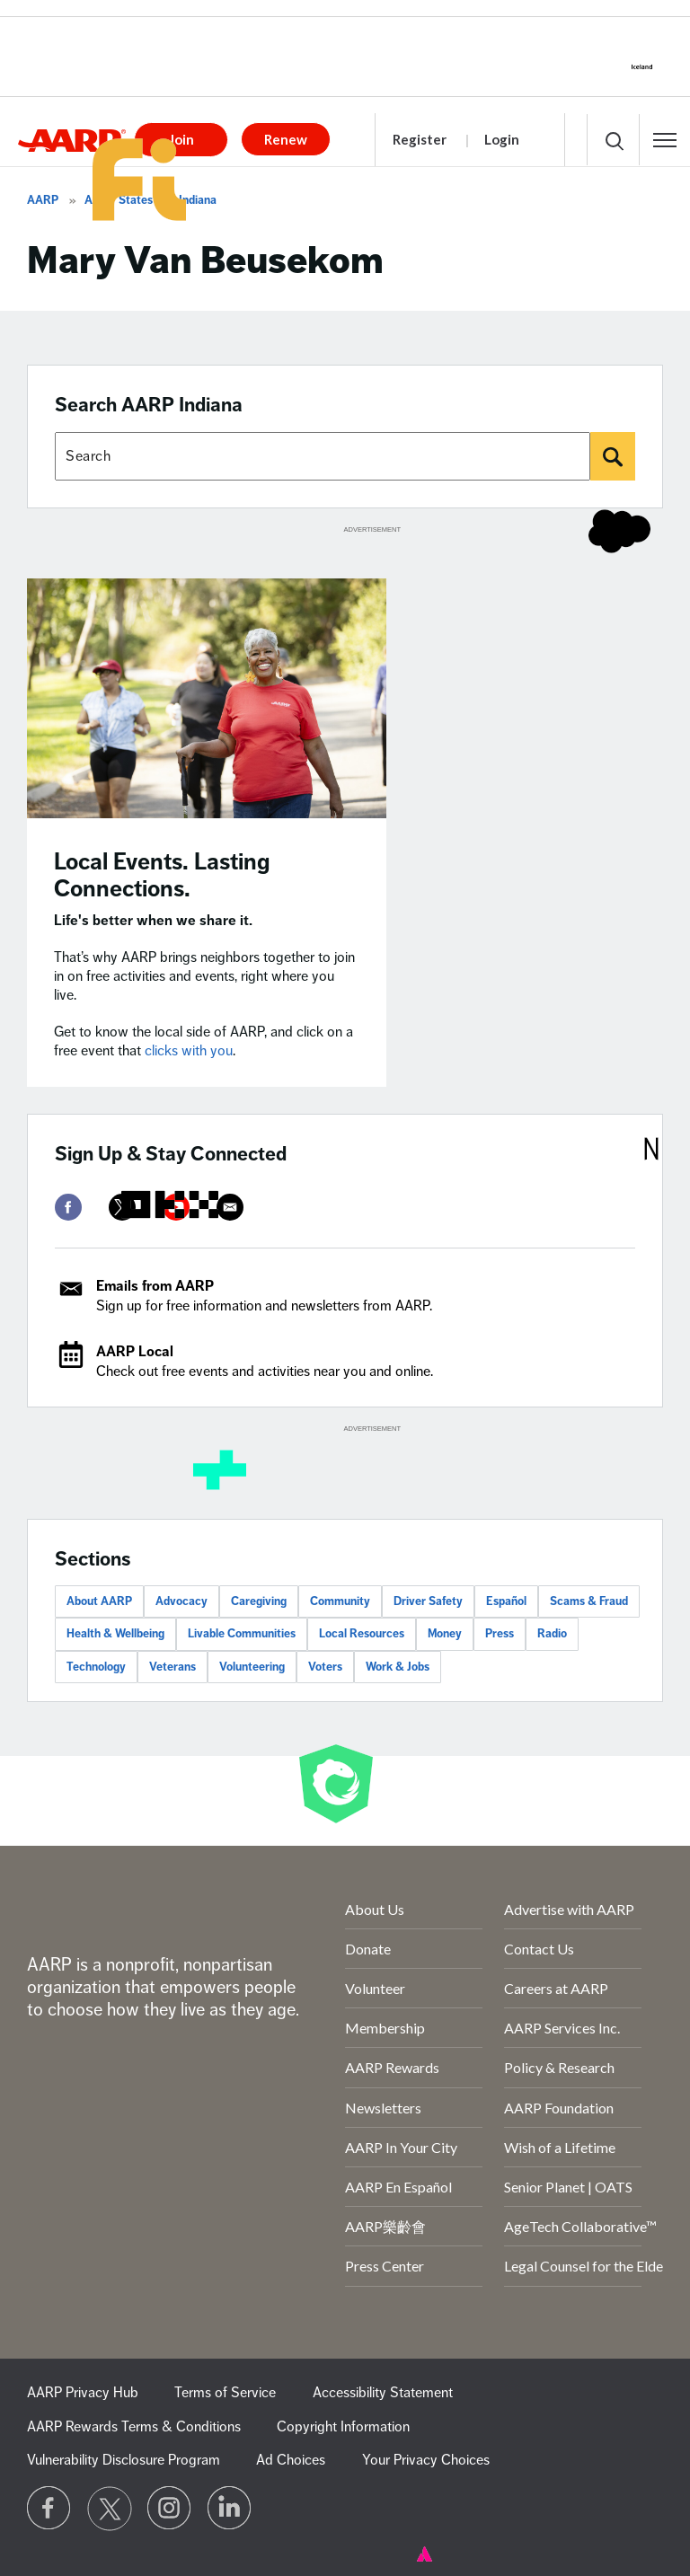  Describe the element at coordinates (619, 531) in the screenshot. I see `open Salesforce CRM app` at that location.